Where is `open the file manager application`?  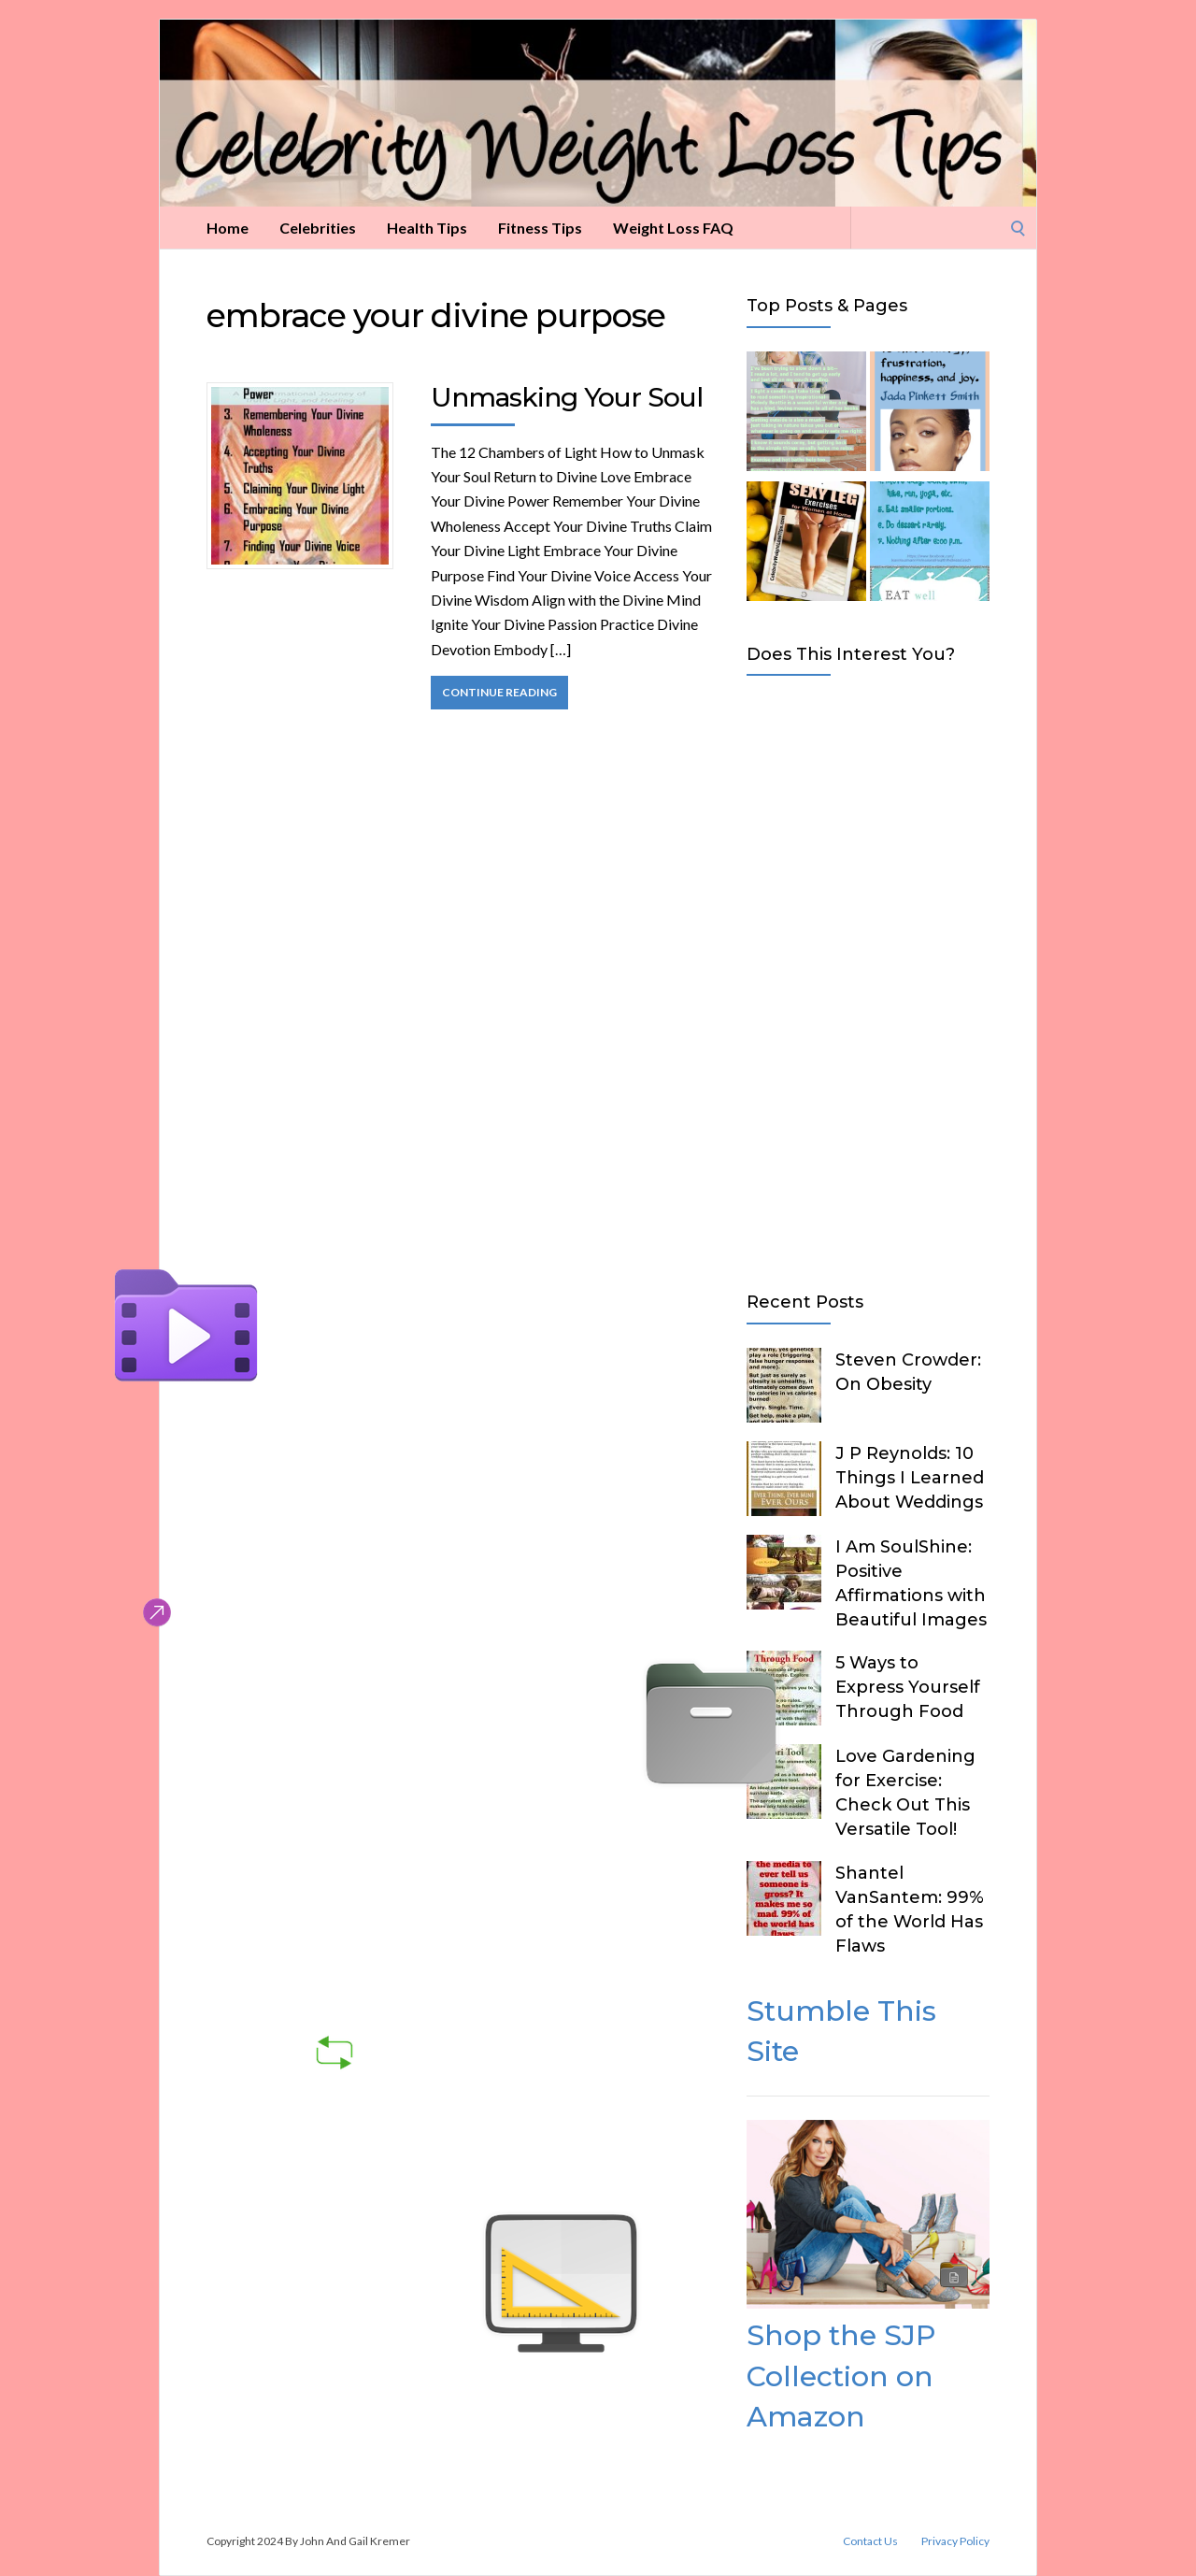 open the file manager application is located at coordinates (711, 1724).